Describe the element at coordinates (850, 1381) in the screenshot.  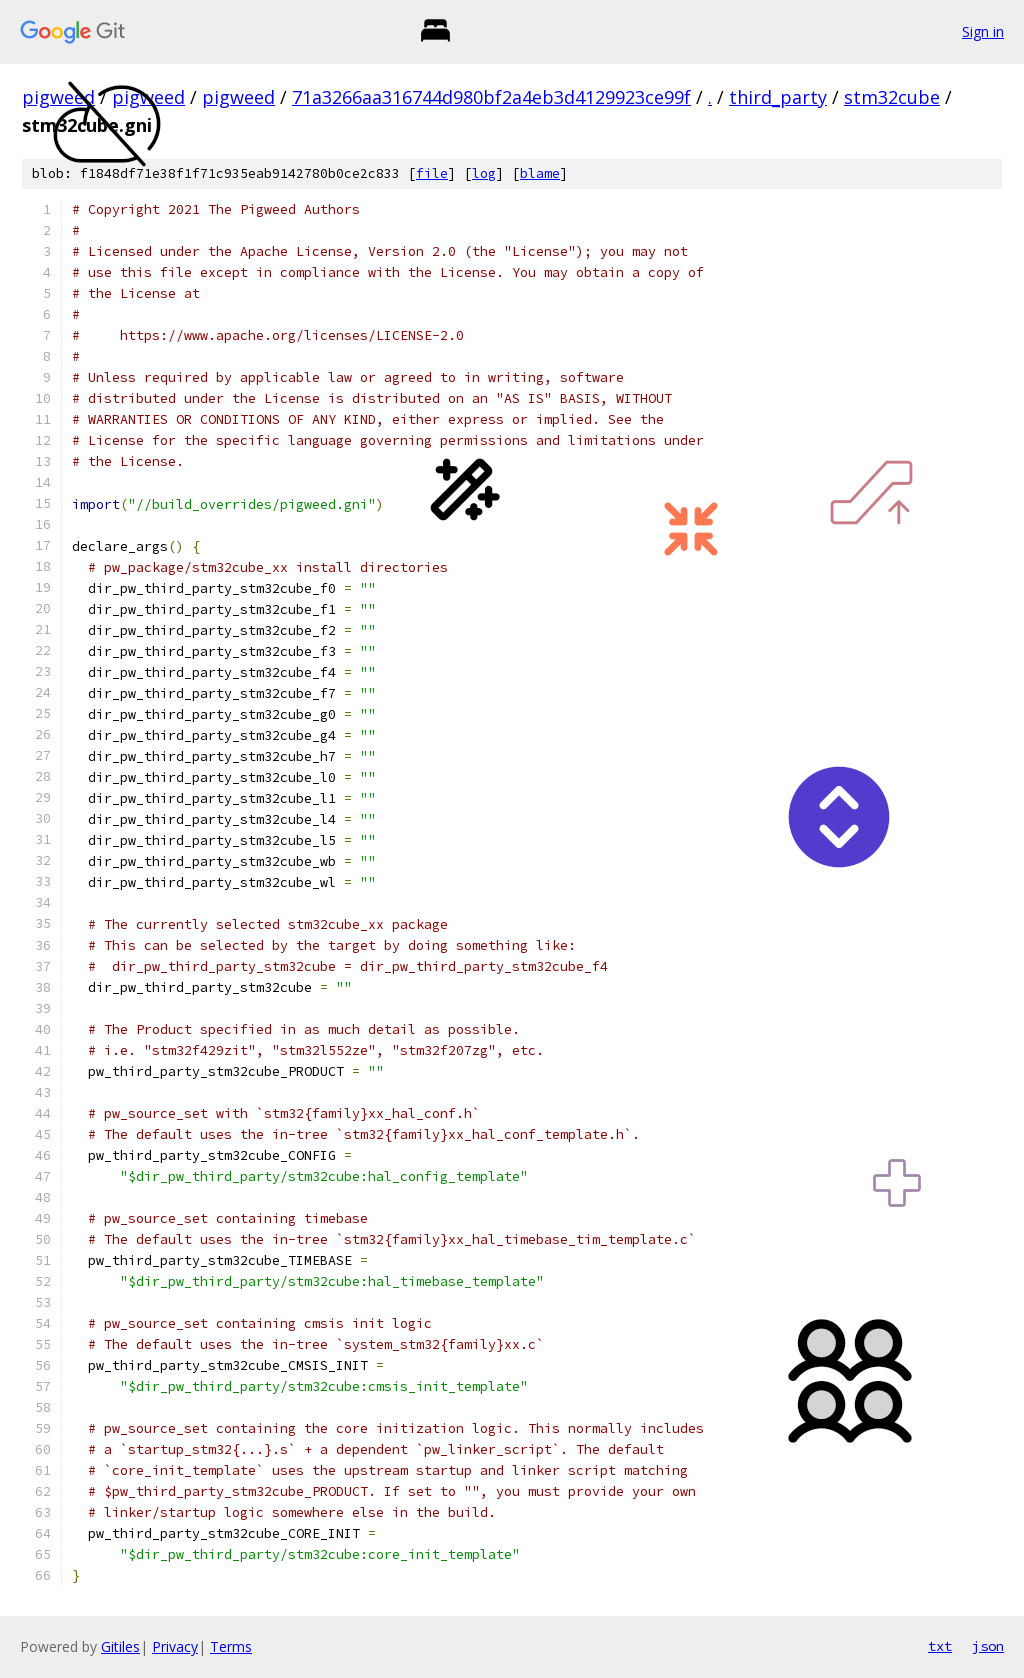
I see `view all team members` at that location.